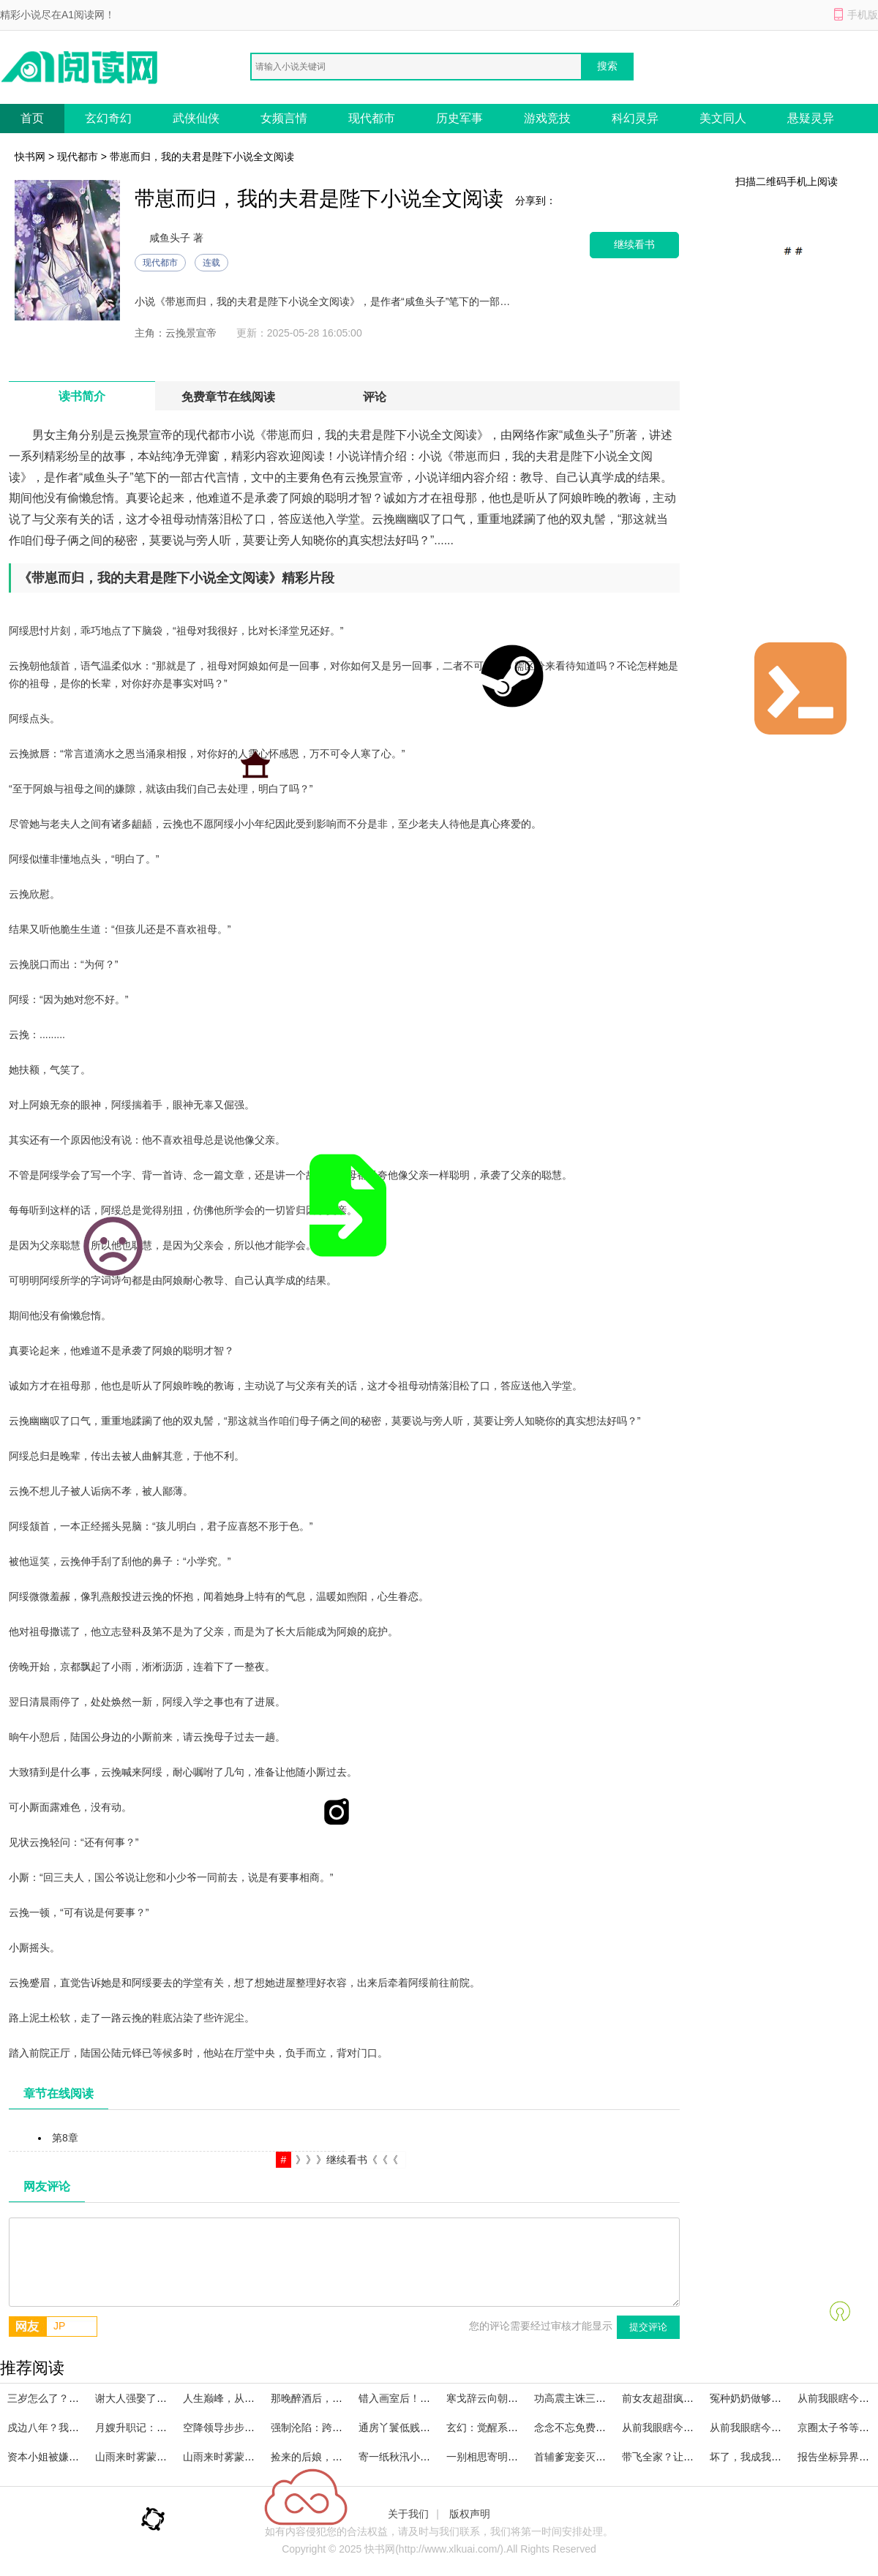 The height and width of the screenshot is (2576, 878). Describe the element at coordinates (348, 1205) in the screenshot. I see `import a file from another location` at that location.